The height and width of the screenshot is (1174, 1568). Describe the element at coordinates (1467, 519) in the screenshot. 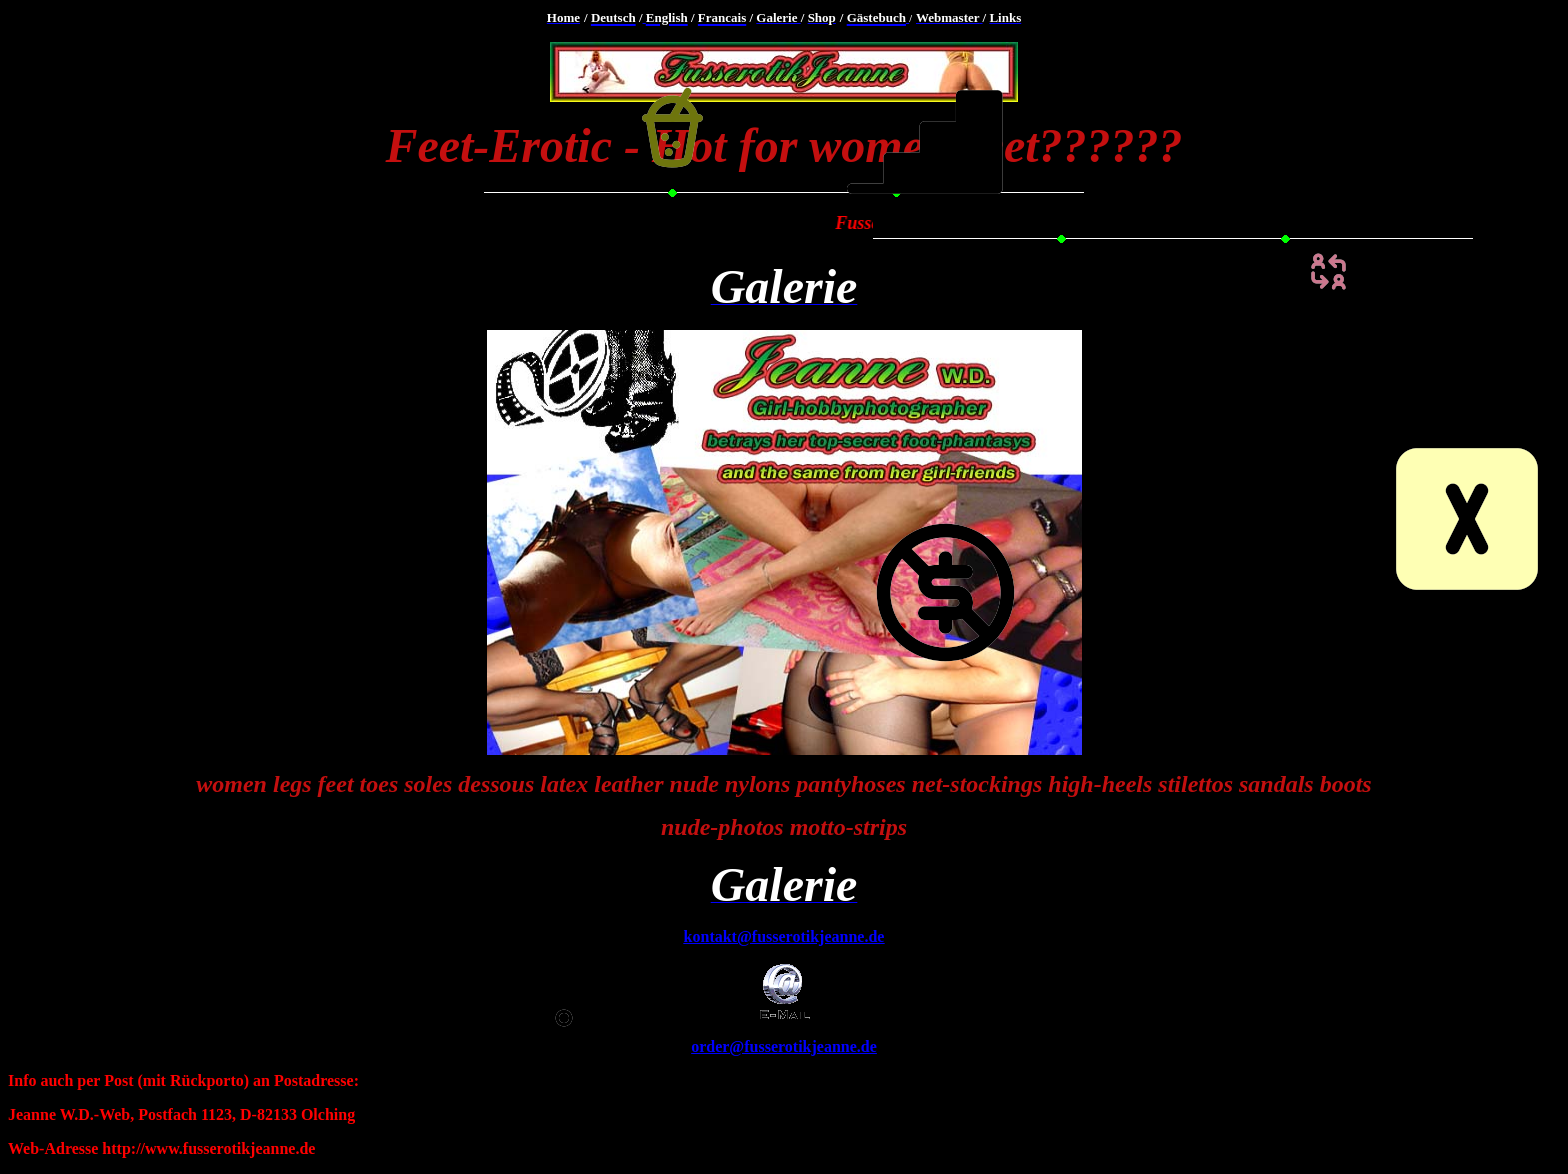

I see `close or dismiss a window` at that location.